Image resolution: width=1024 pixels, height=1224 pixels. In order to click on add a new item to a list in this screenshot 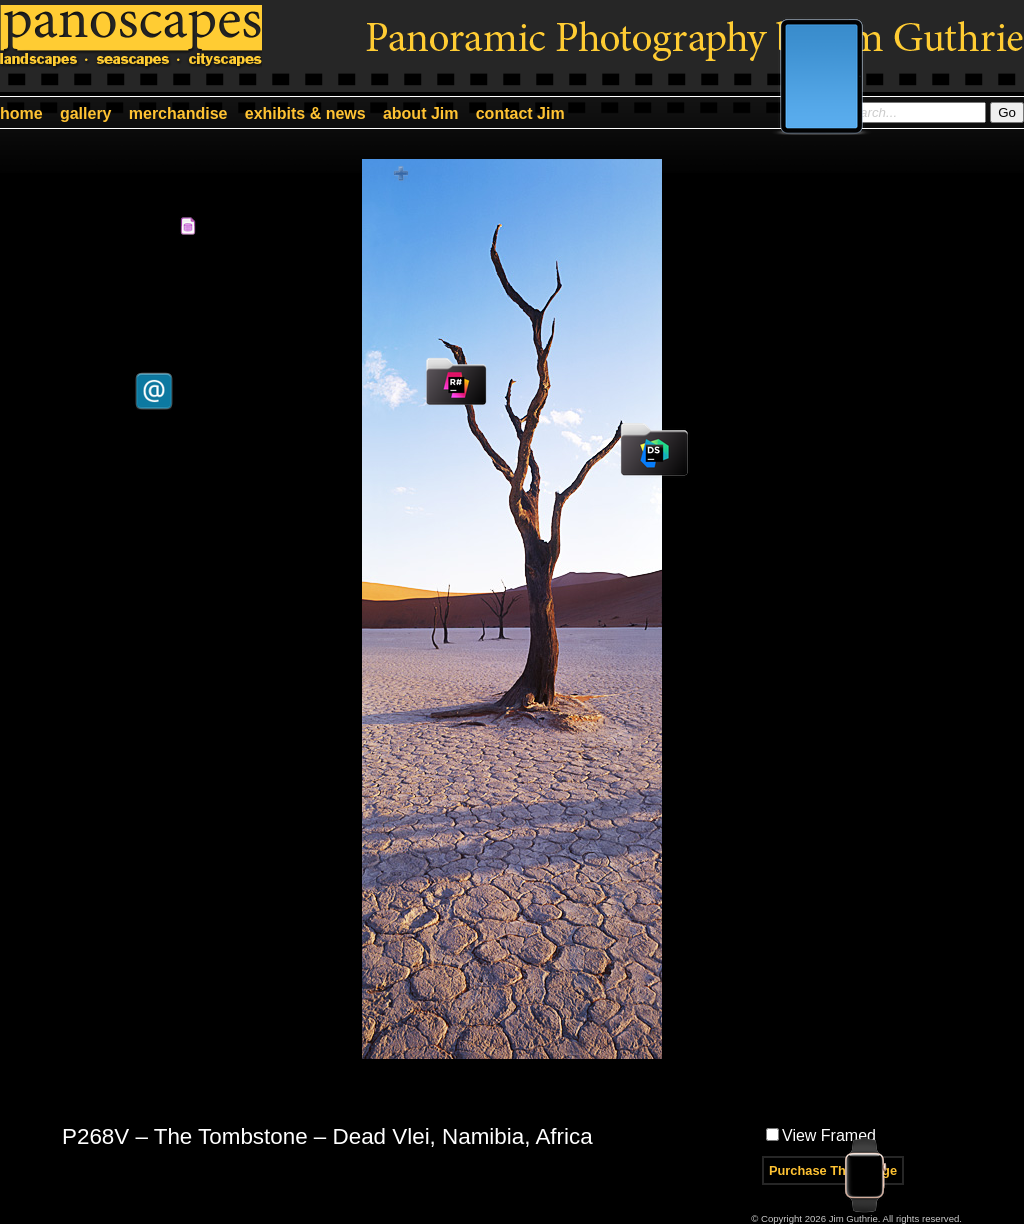, I will do `click(400, 173)`.